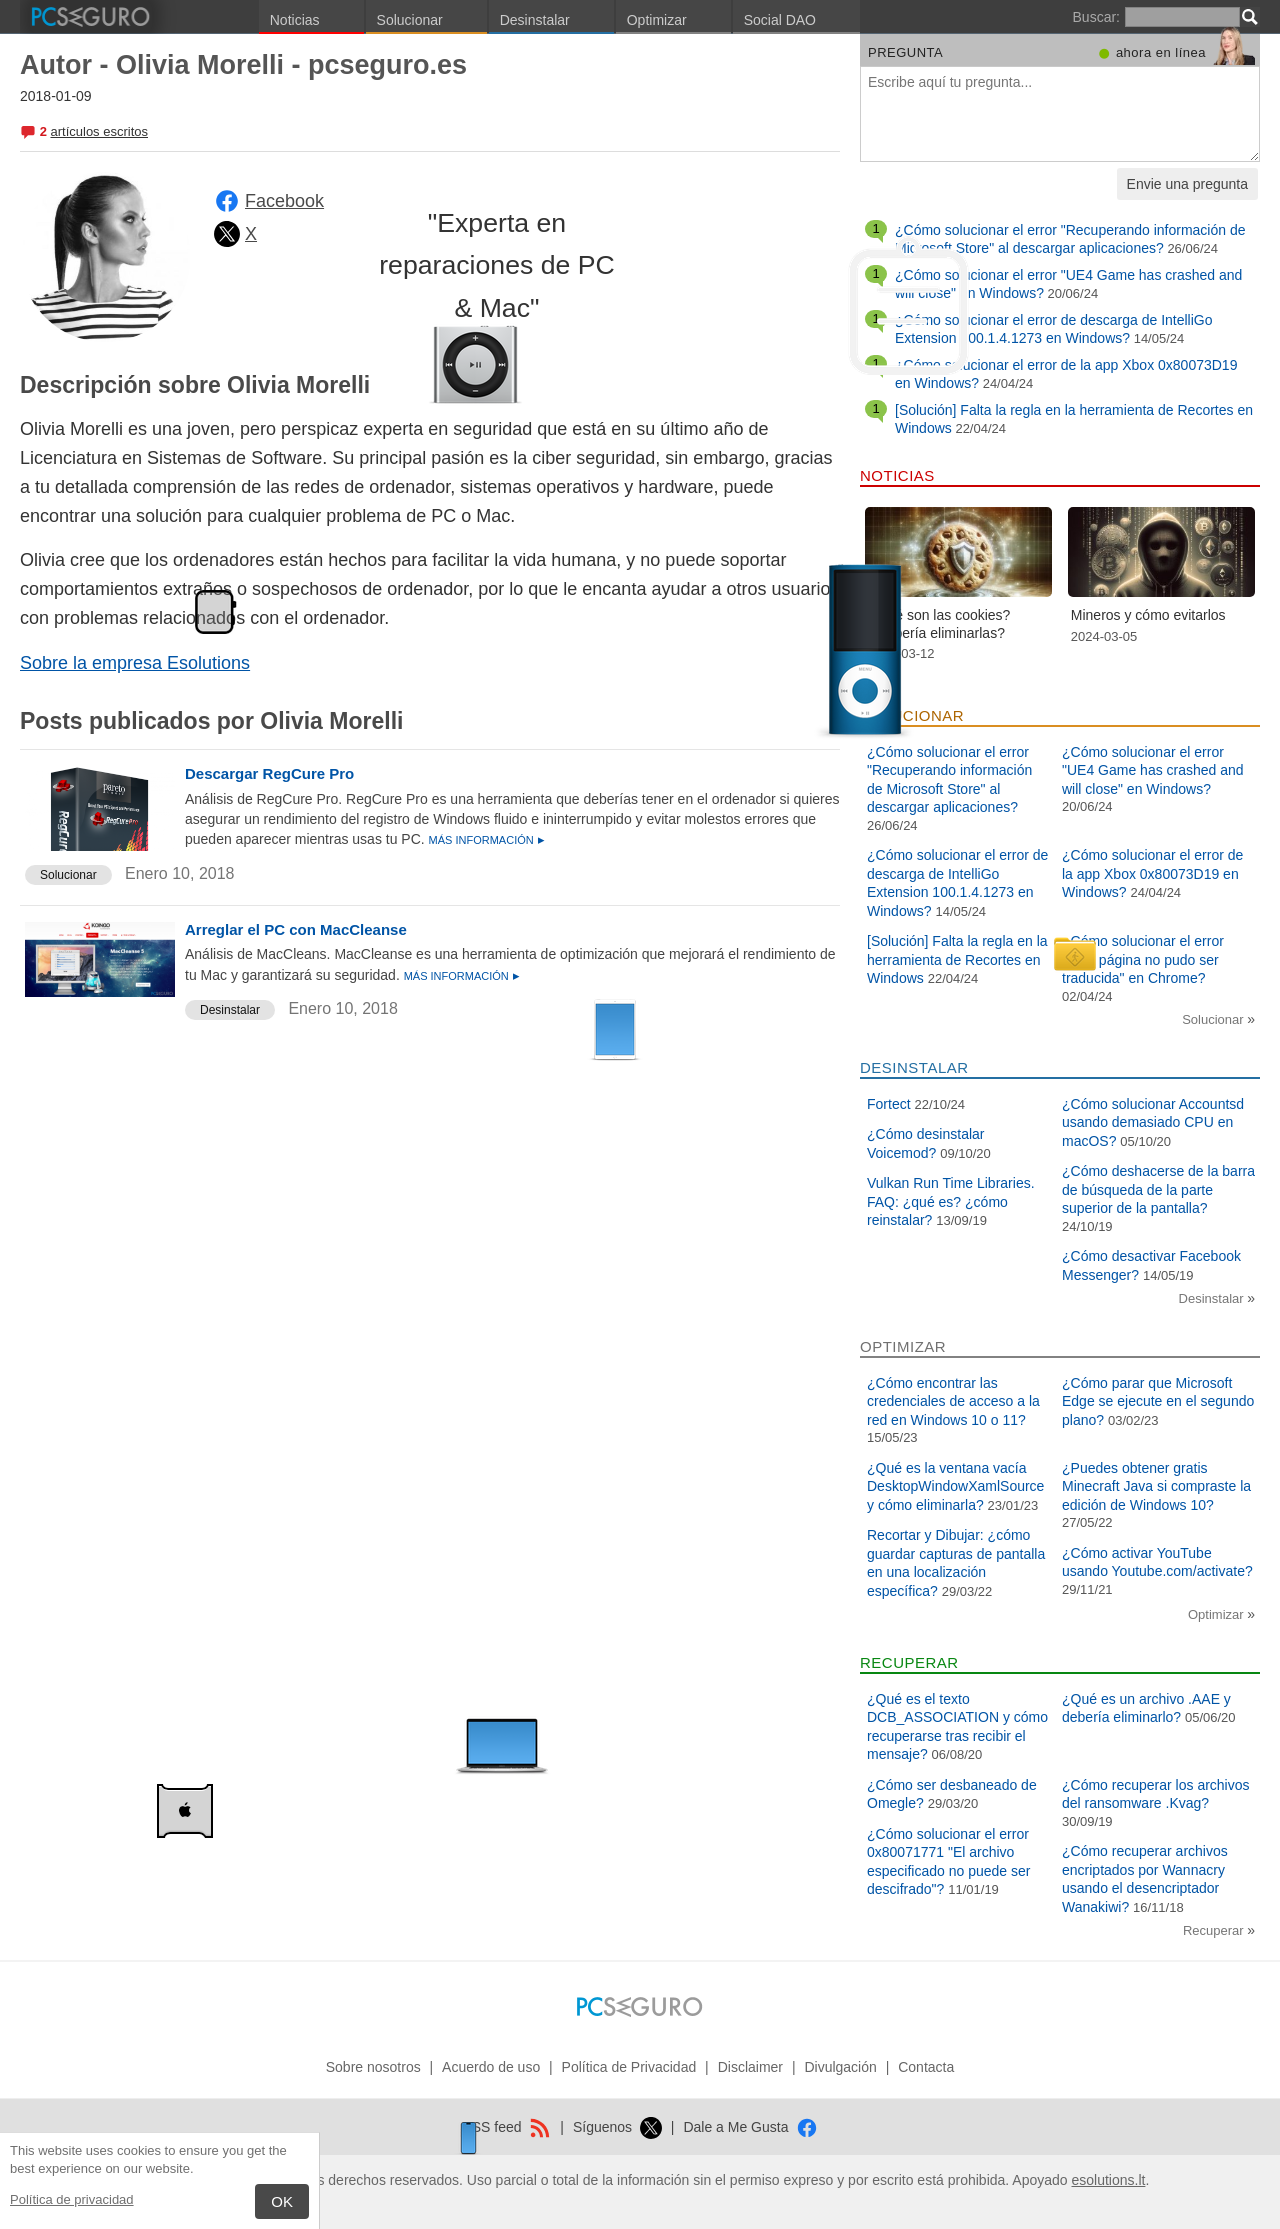  Describe the element at coordinates (908, 305) in the screenshot. I see `access clipboard history` at that location.